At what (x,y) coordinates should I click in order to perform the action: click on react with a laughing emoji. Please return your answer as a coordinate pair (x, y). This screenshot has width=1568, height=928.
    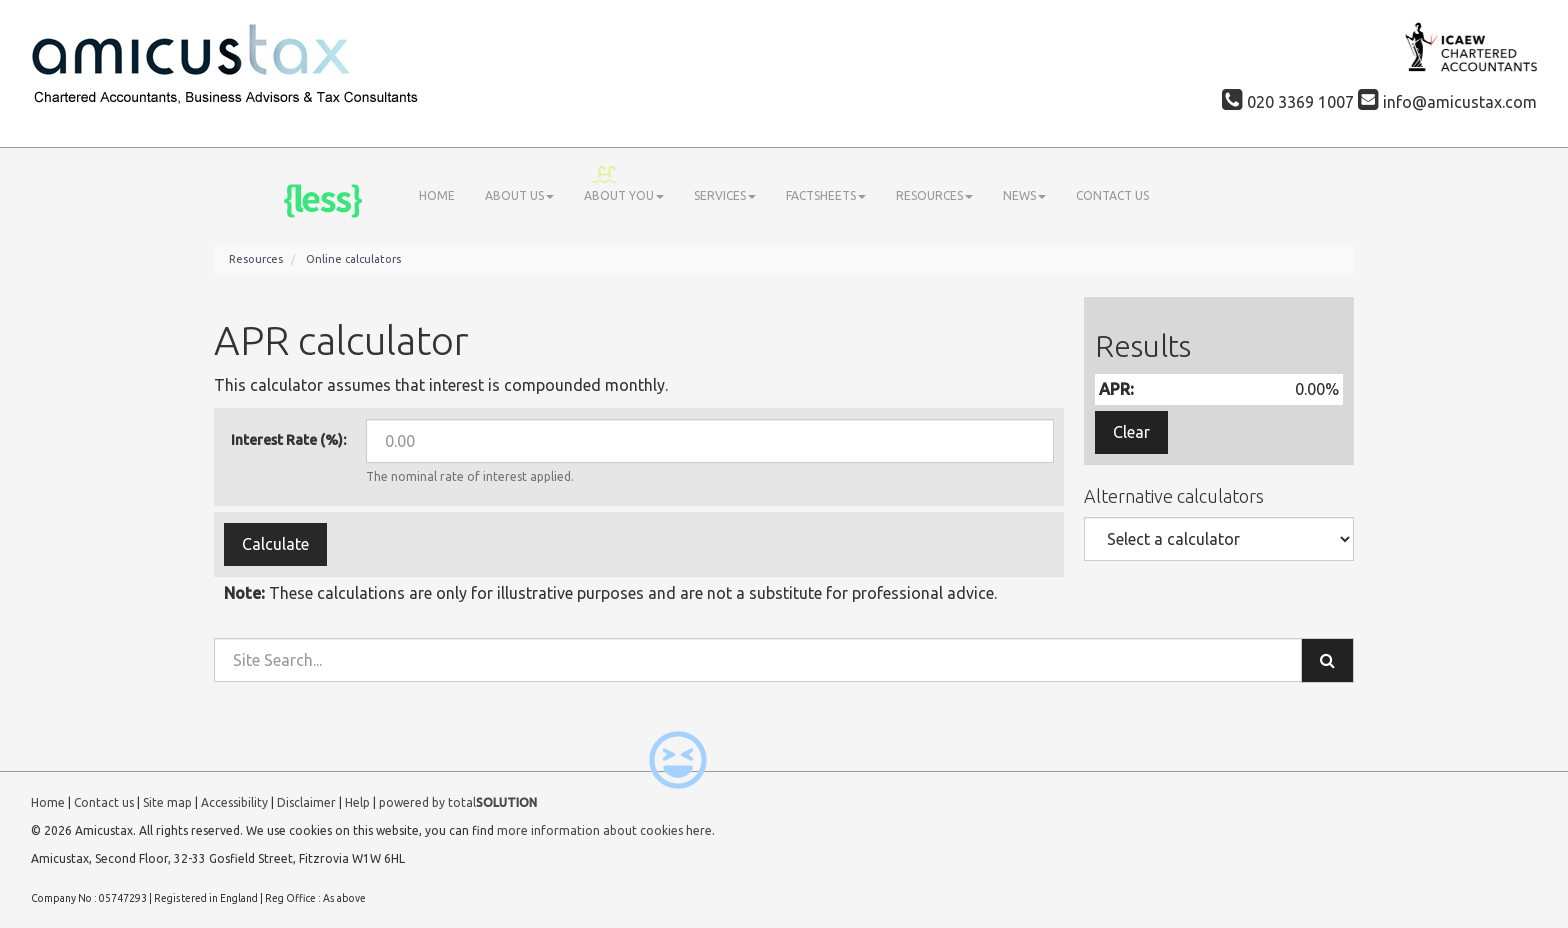
    Looking at the image, I should click on (678, 760).